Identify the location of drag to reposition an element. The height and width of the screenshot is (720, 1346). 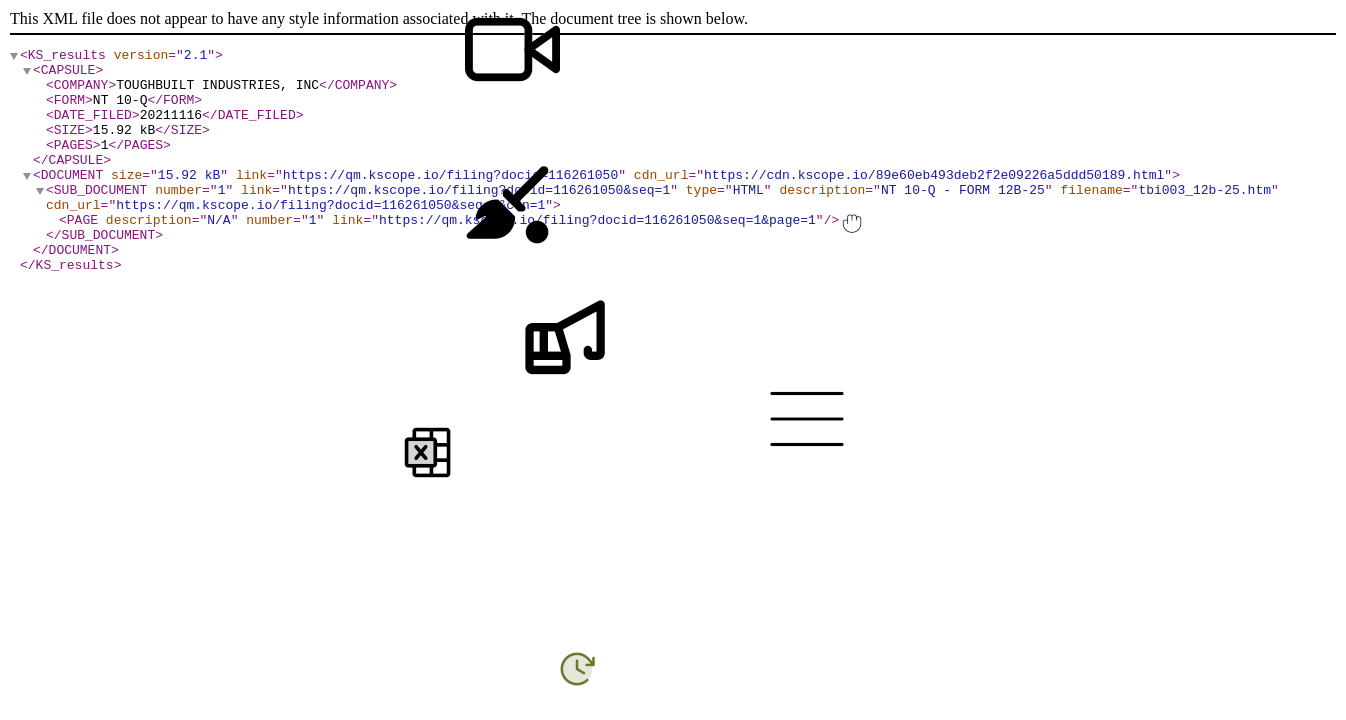
(852, 221).